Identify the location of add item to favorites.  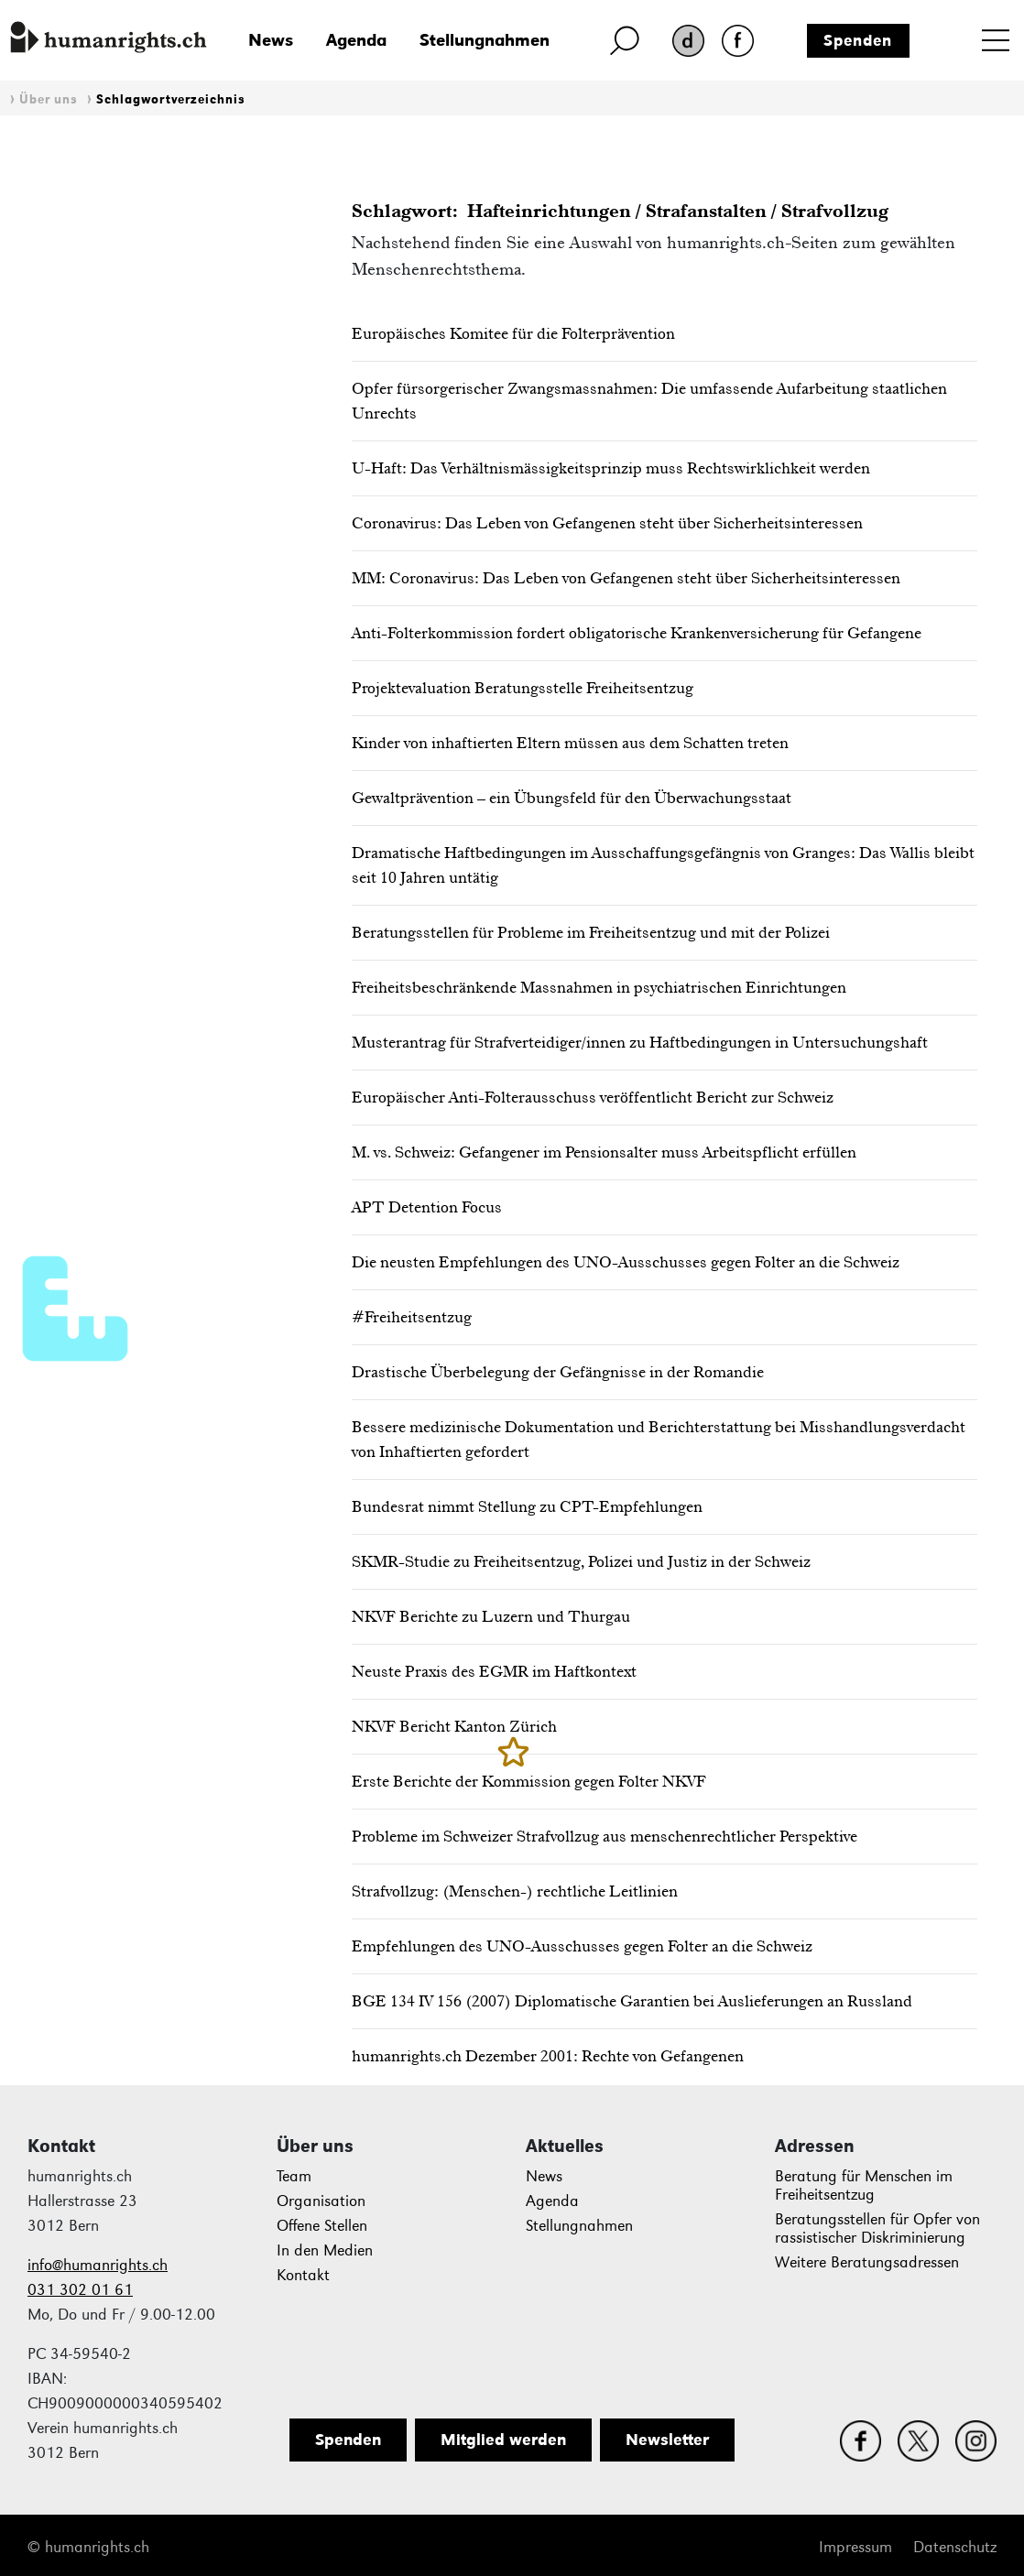
(513, 1752).